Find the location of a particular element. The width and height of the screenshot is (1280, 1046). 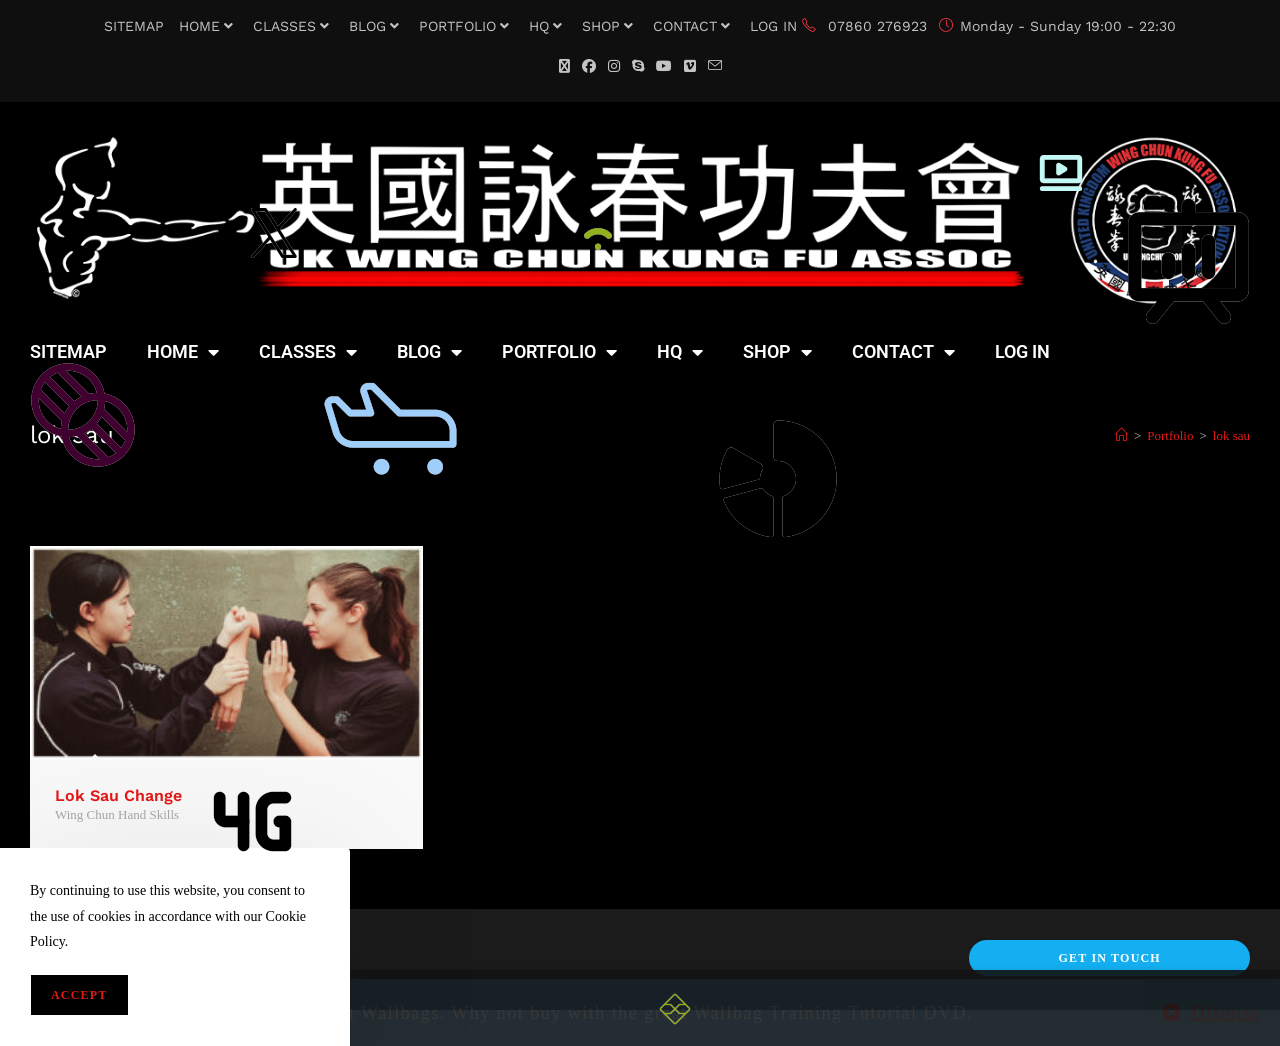

indicates weak wifi signal strength is located at coordinates (598, 222).